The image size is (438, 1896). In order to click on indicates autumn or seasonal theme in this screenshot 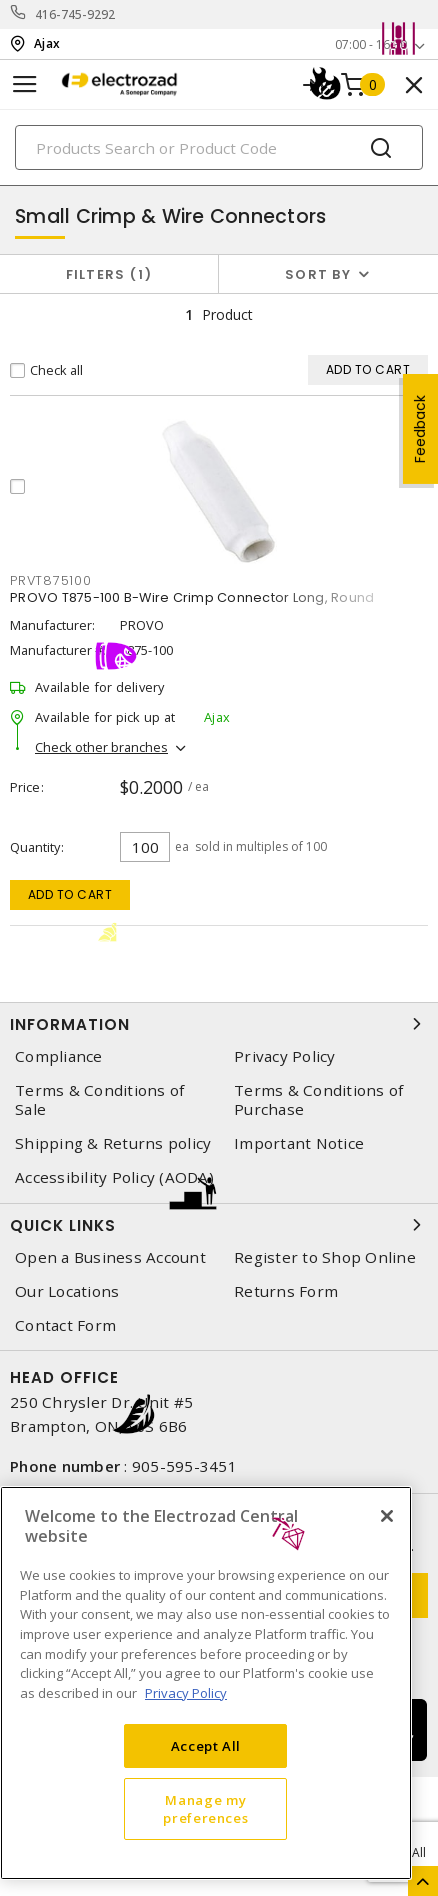, I will do `click(133, 1415)`.